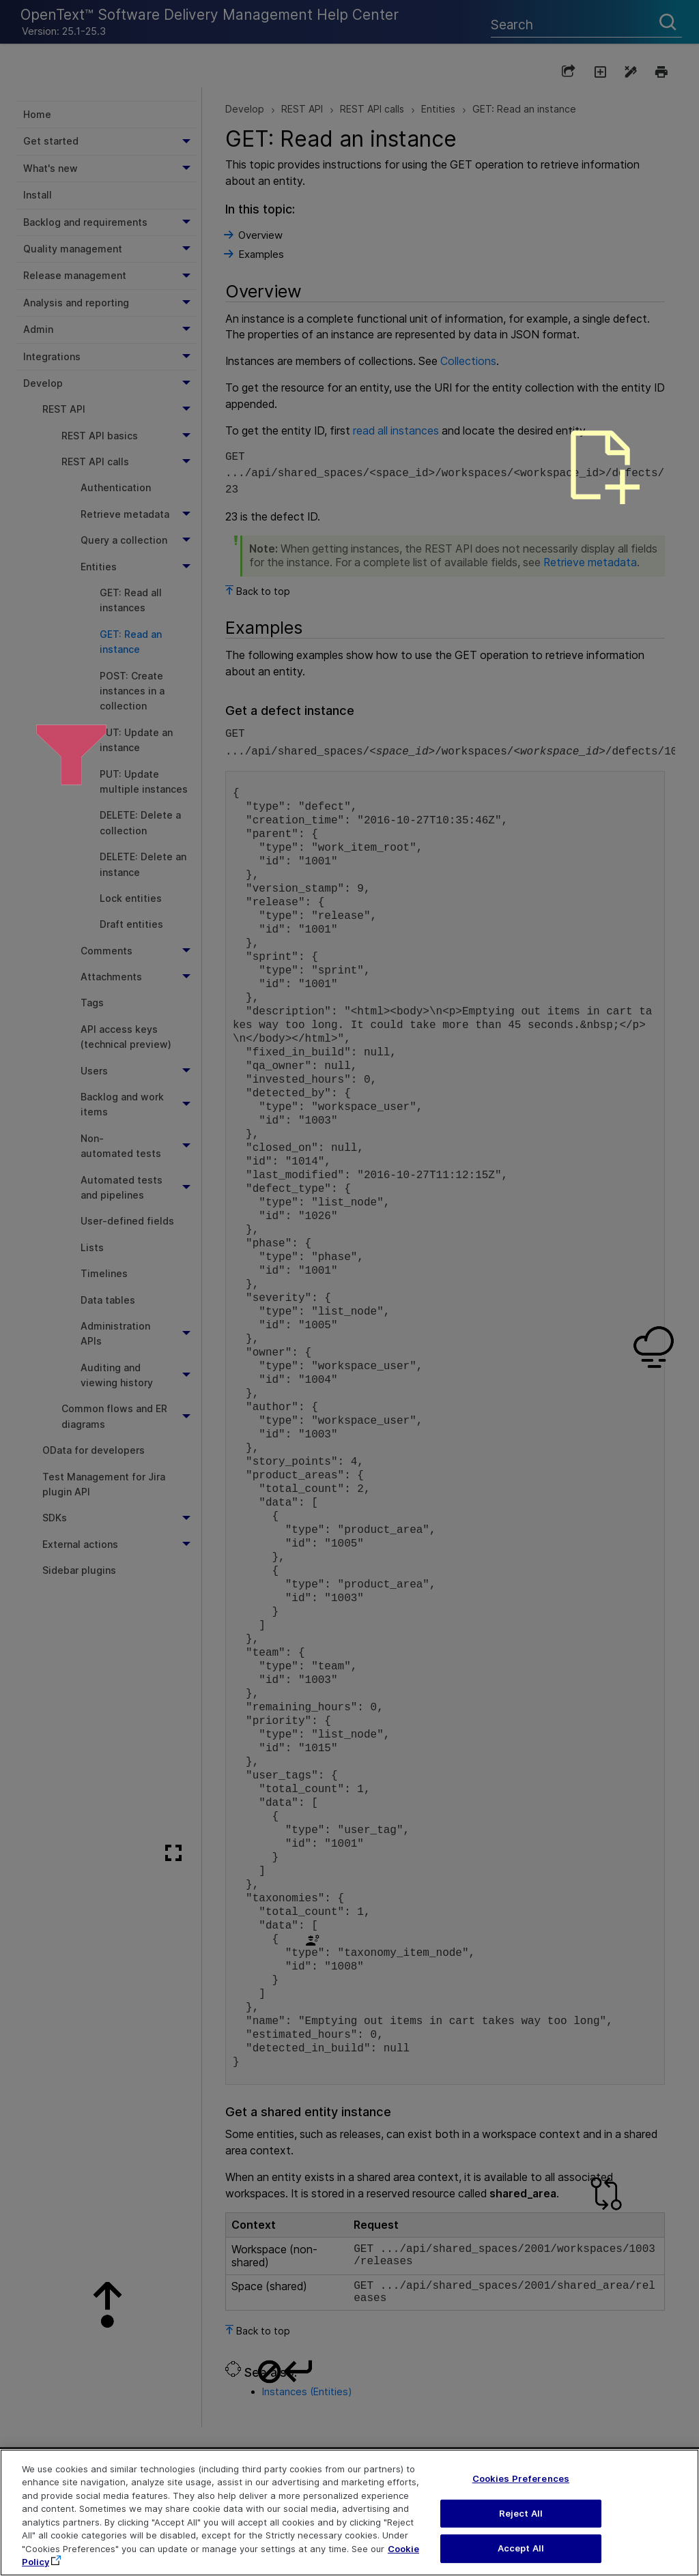  I want to click on indicates foggy weather conditions, so click(653, 1346).